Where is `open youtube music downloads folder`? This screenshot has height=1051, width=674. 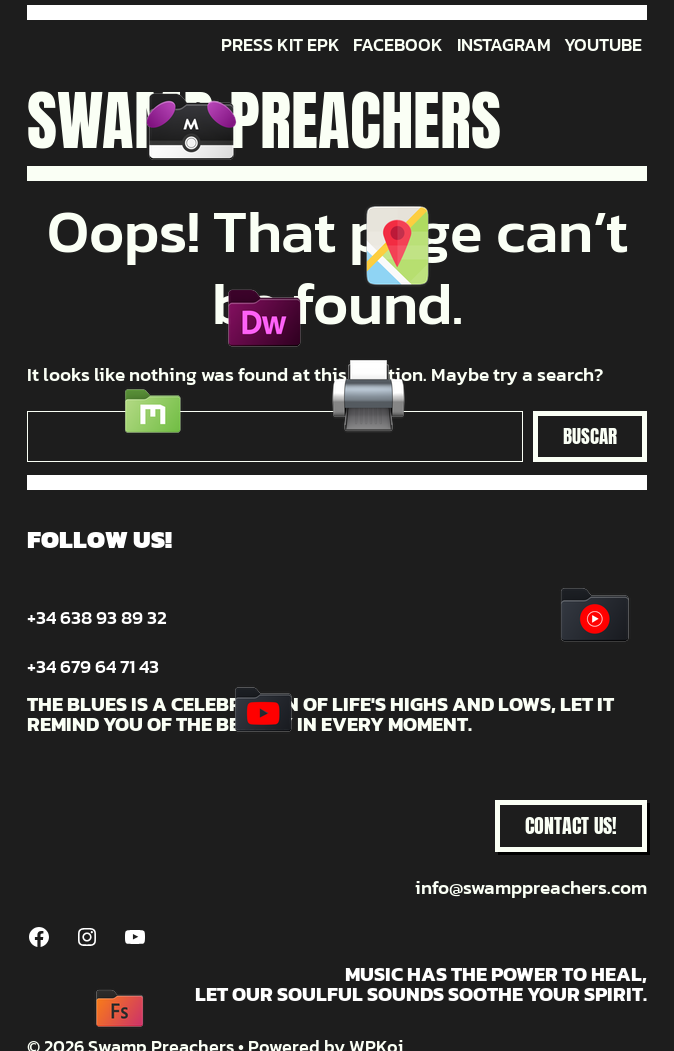 open youtube music downloads folder is located at coordinates (594, 616).